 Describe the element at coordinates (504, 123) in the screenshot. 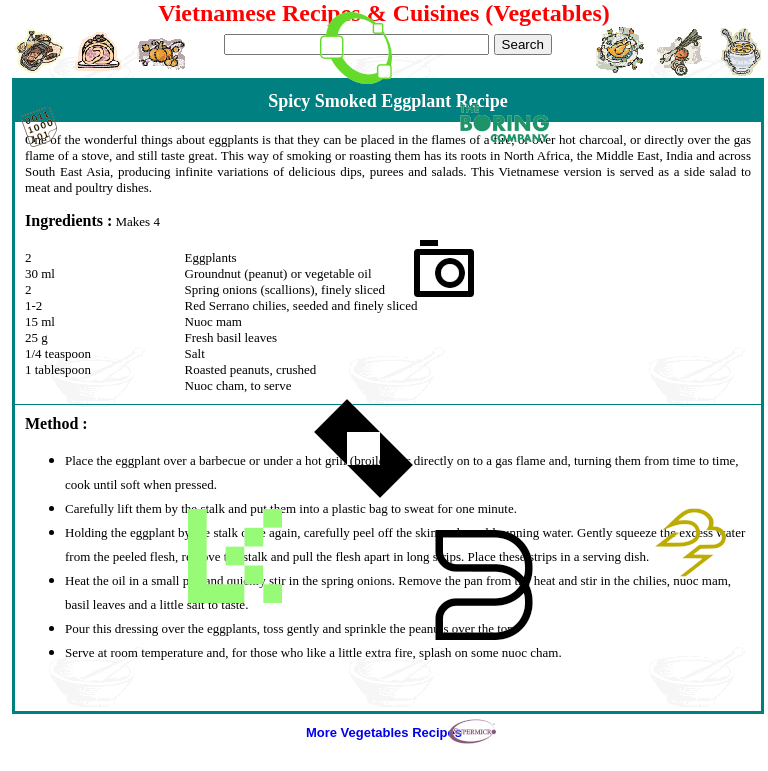

I see `the boring company logo` at that location.